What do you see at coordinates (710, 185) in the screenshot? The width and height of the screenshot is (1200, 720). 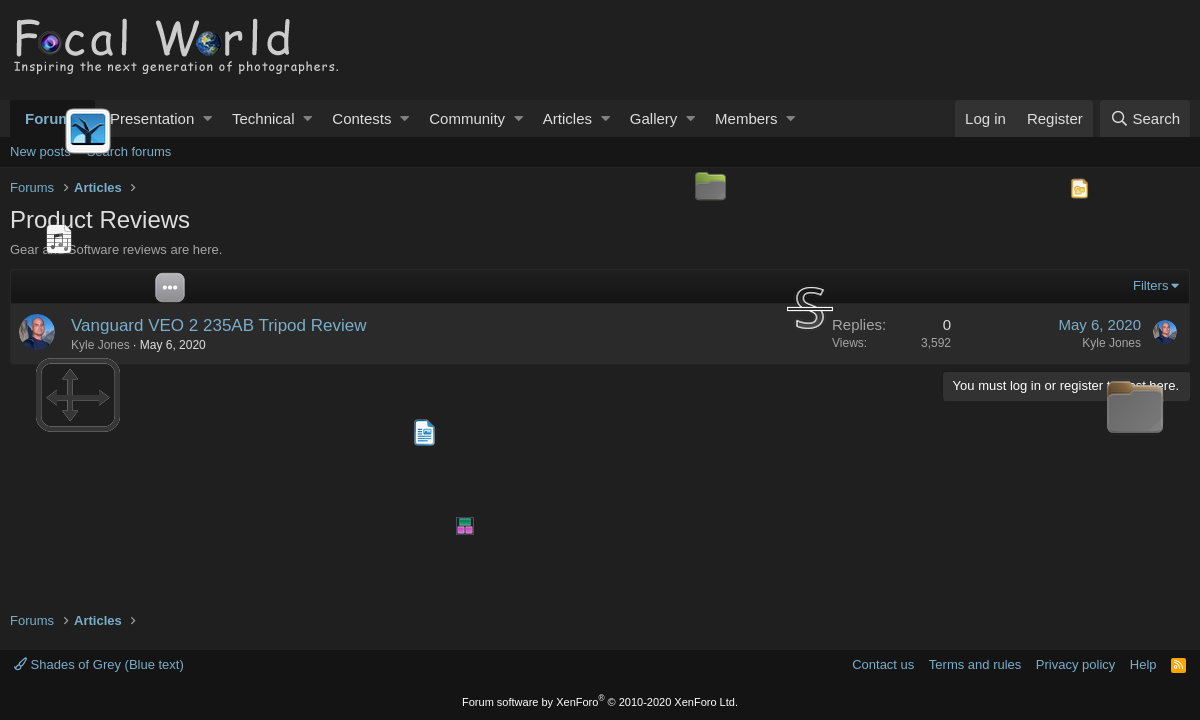 I see `indicates an open or expanded folder` at bounding box center [710, 185].